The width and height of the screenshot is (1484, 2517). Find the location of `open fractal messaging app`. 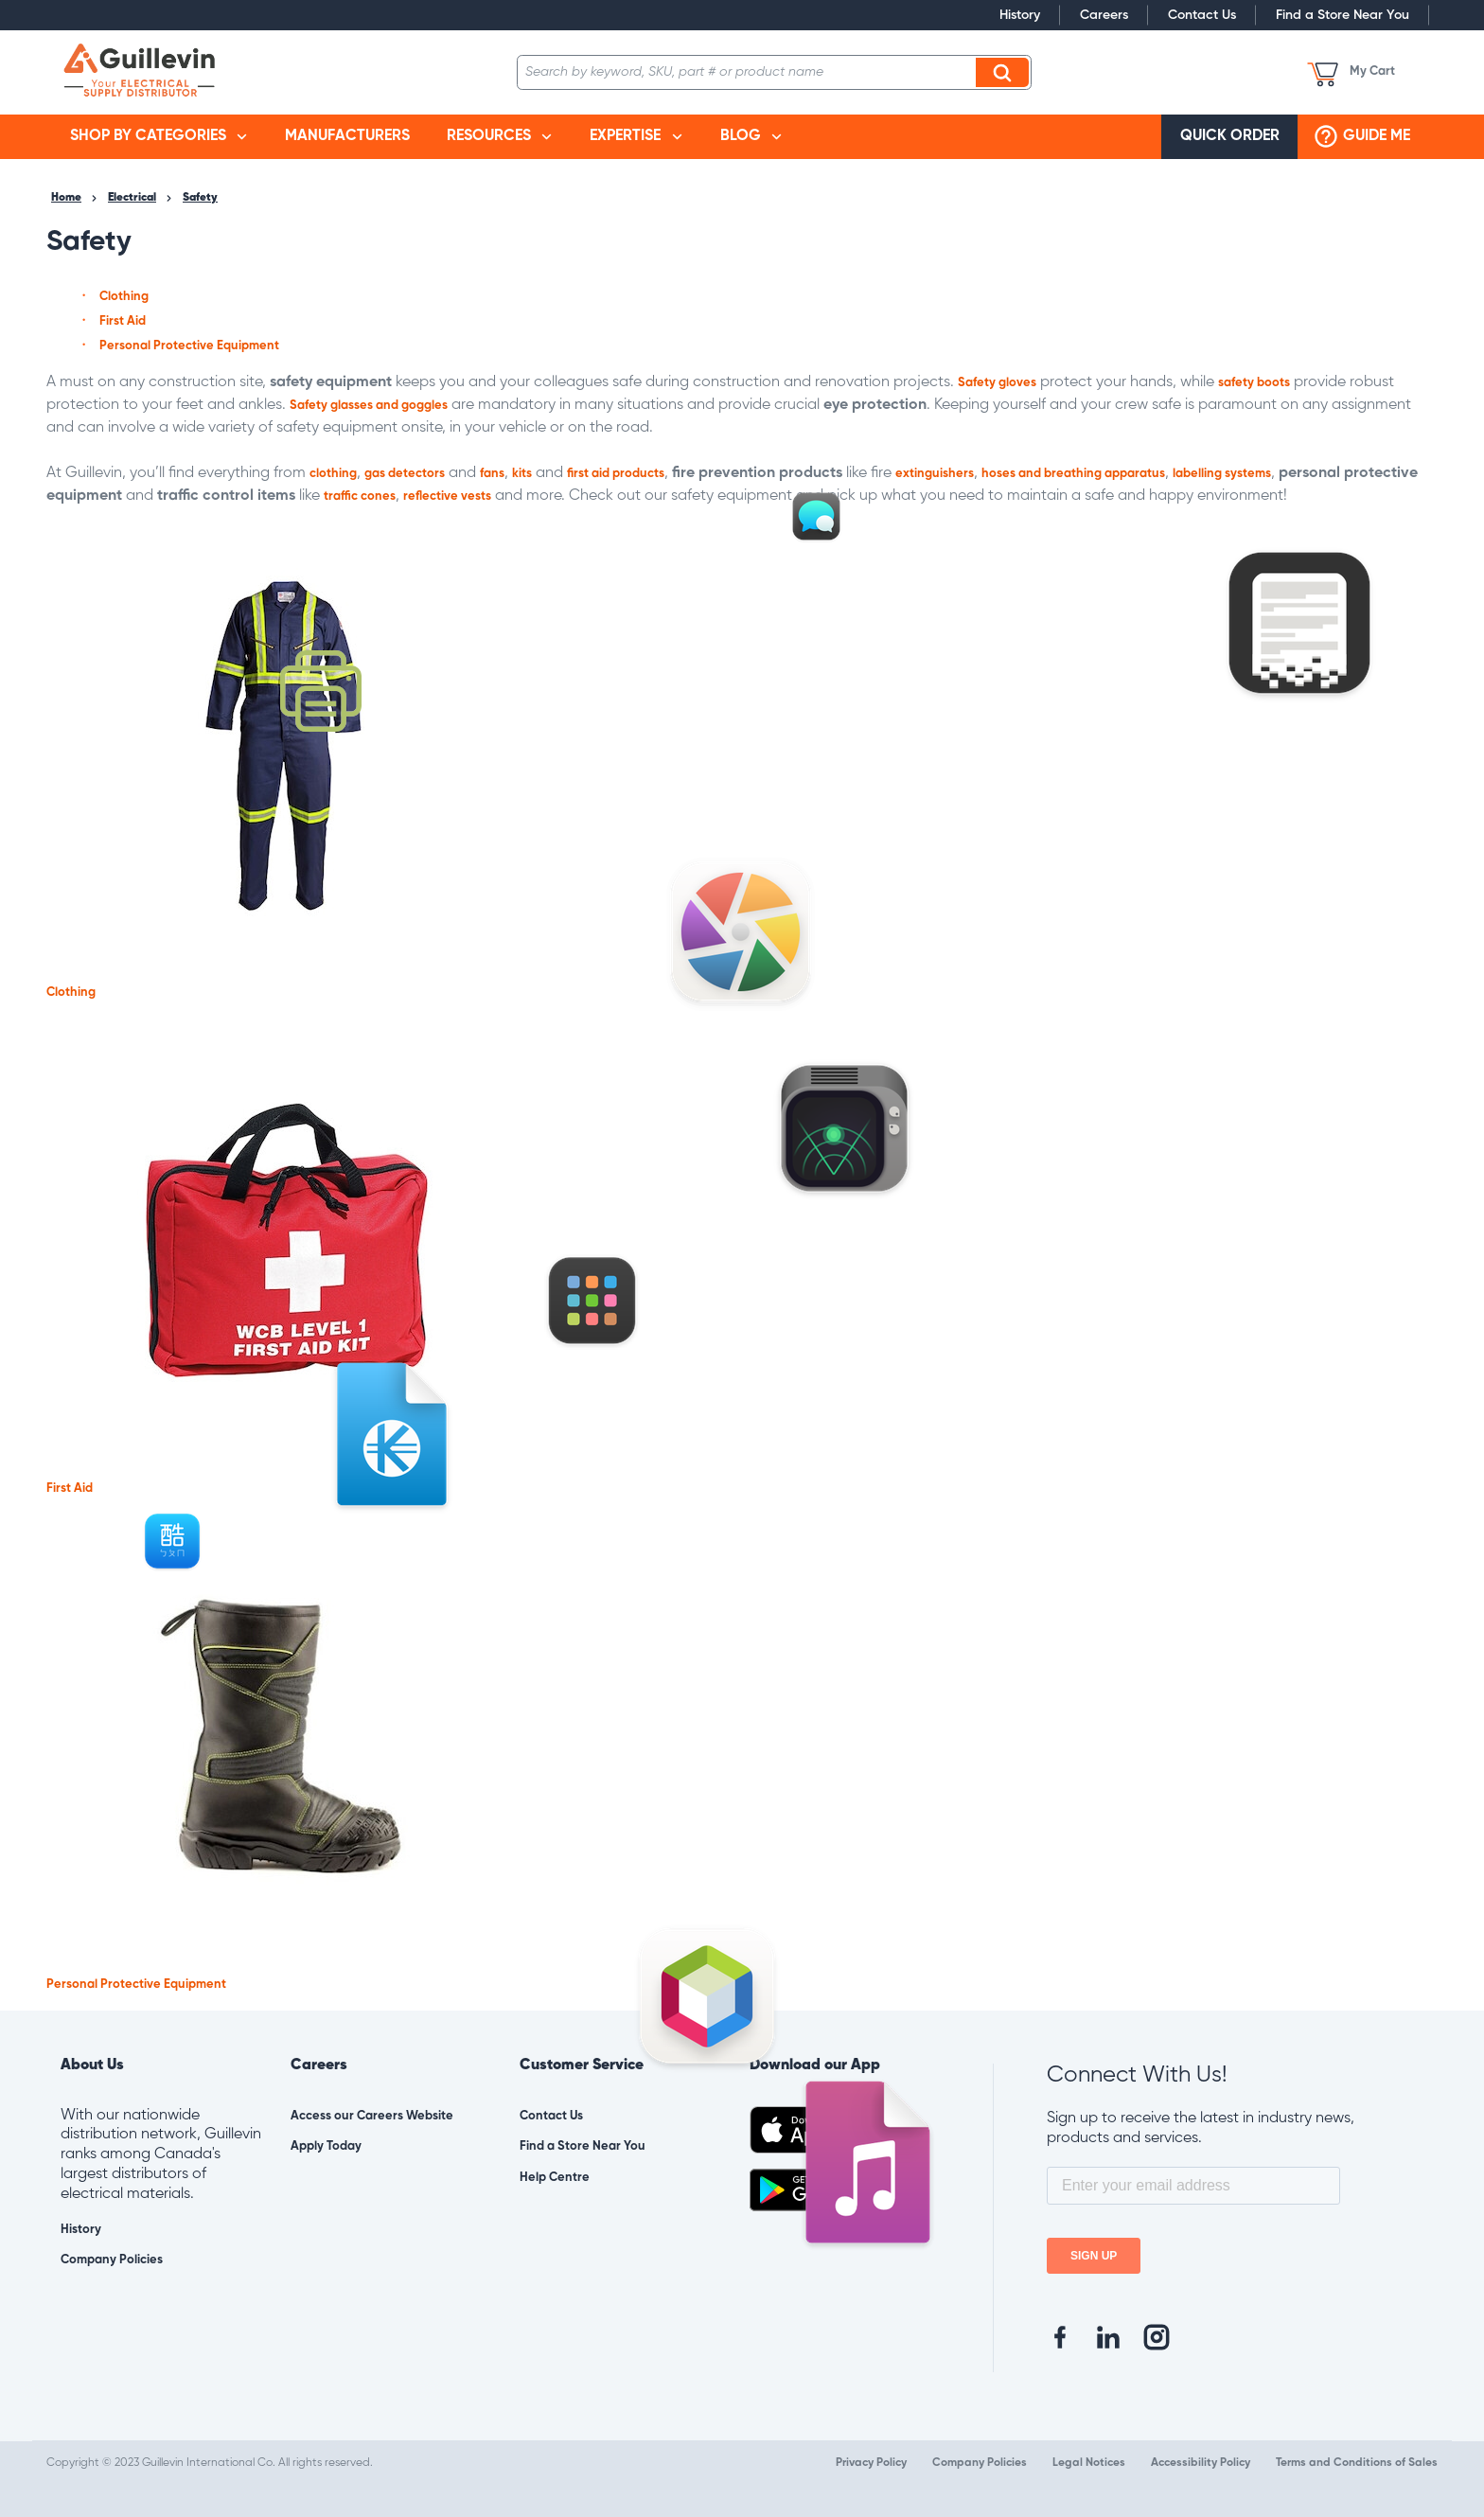

open fractal messaging app is located at coordinates (816, 516).